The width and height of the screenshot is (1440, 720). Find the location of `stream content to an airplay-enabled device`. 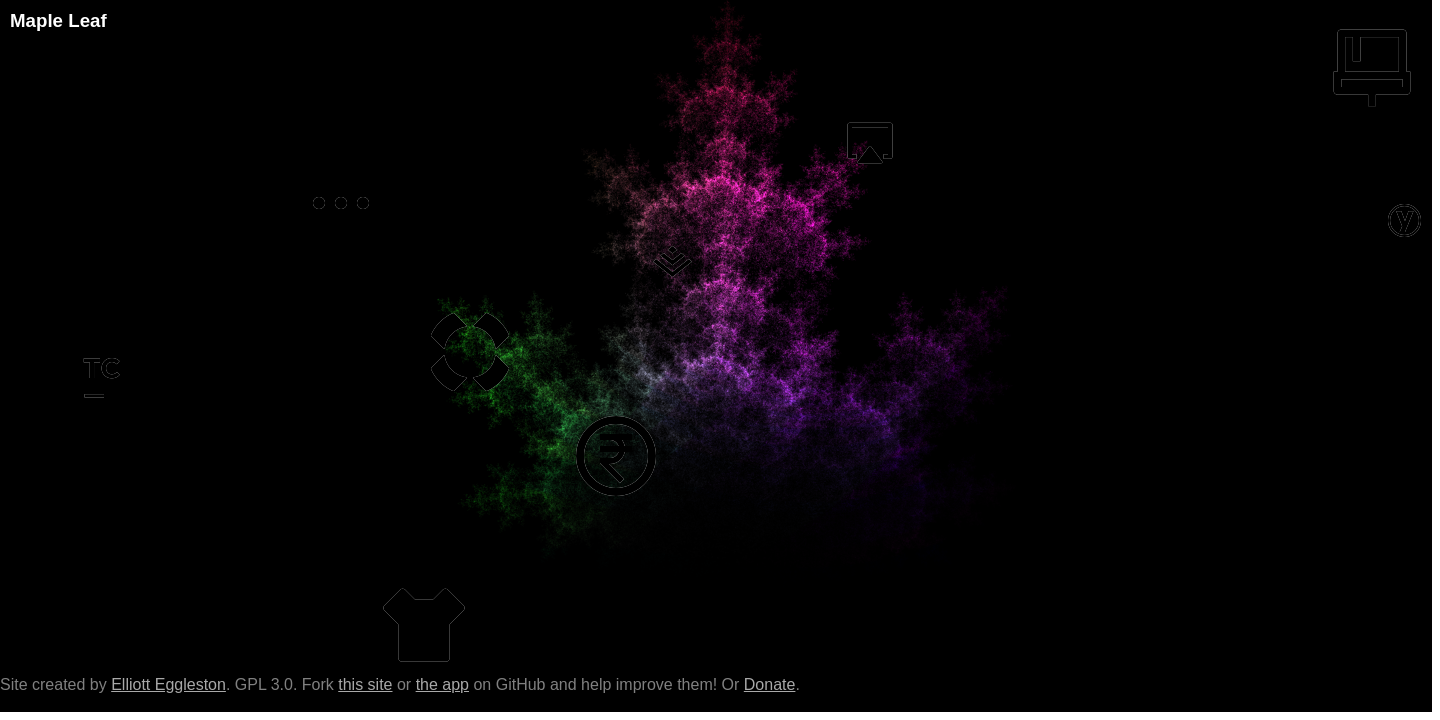

stream content to an airplay-enabled device is located at coordinates (870, 143).